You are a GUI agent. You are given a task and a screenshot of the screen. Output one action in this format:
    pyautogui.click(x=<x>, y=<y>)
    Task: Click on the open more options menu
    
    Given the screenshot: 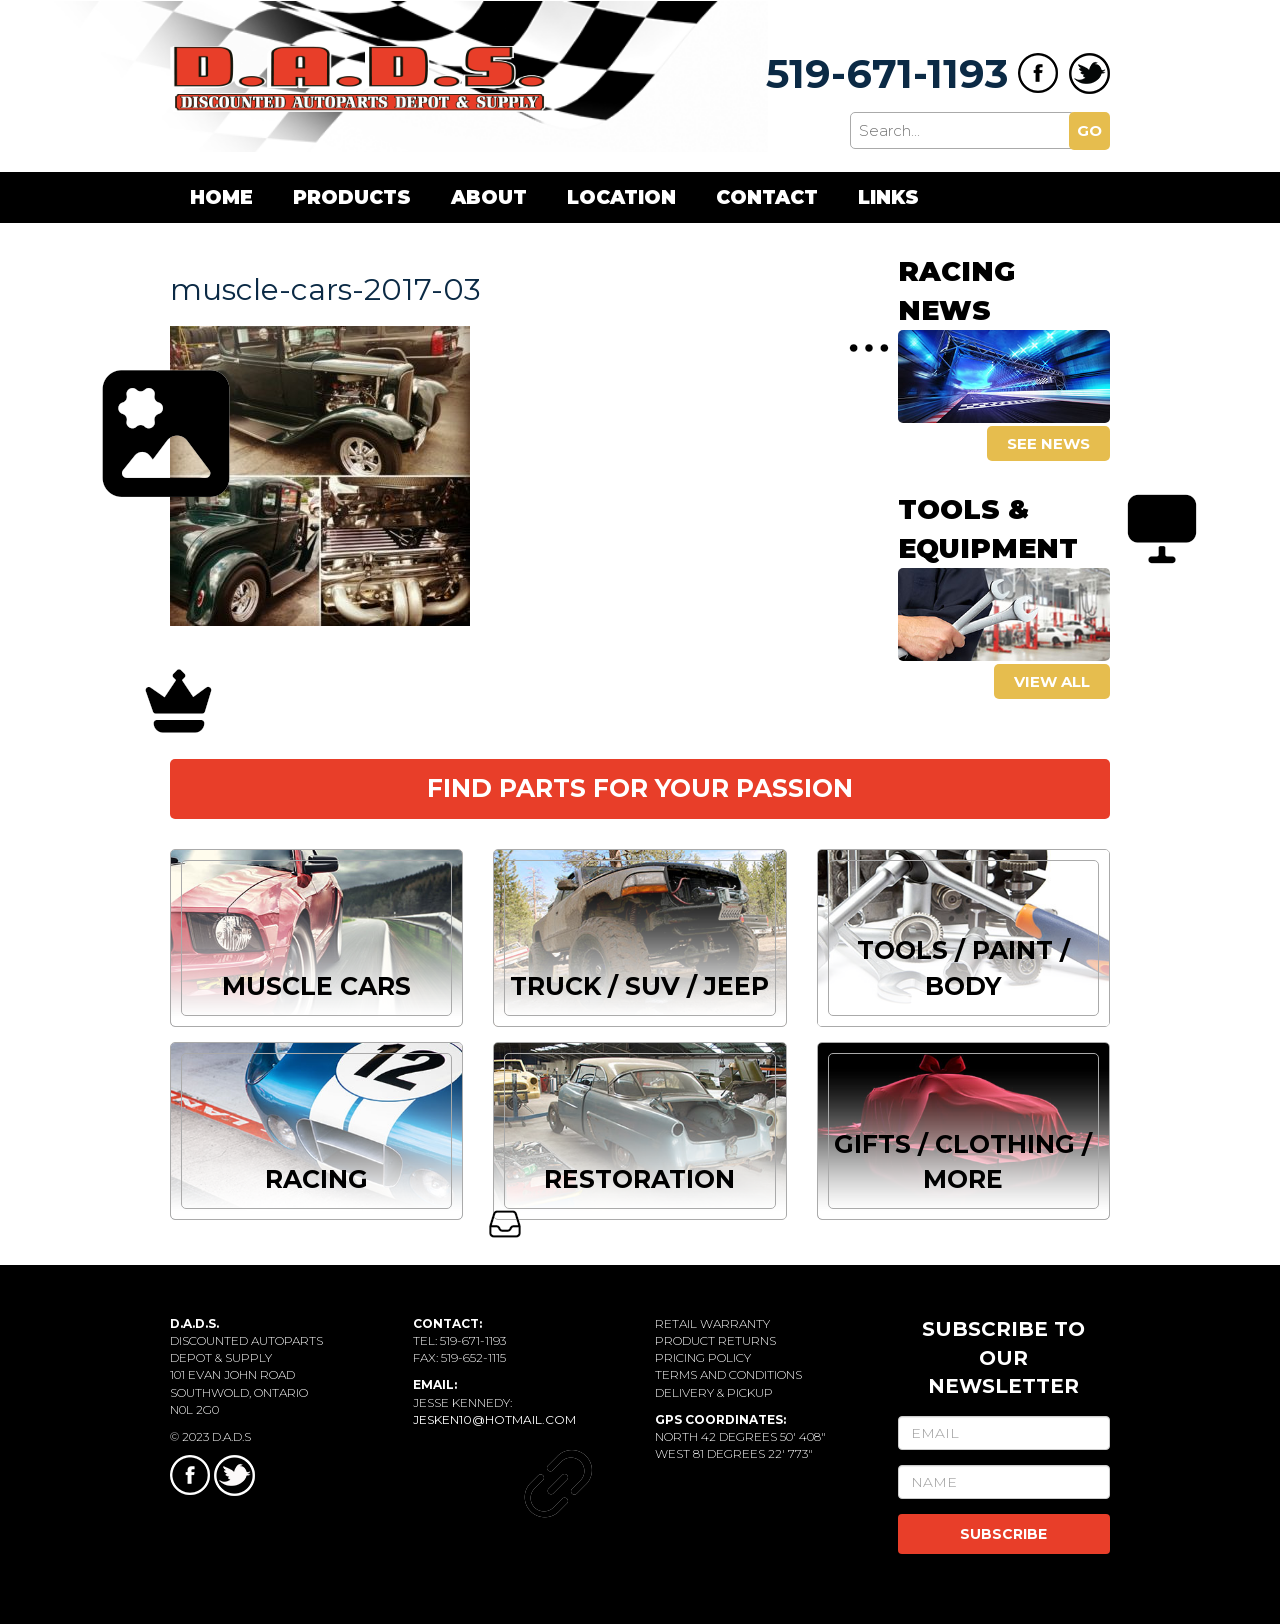 What is the action you would take?
    pyautogui.click(x=869, y=348)
    